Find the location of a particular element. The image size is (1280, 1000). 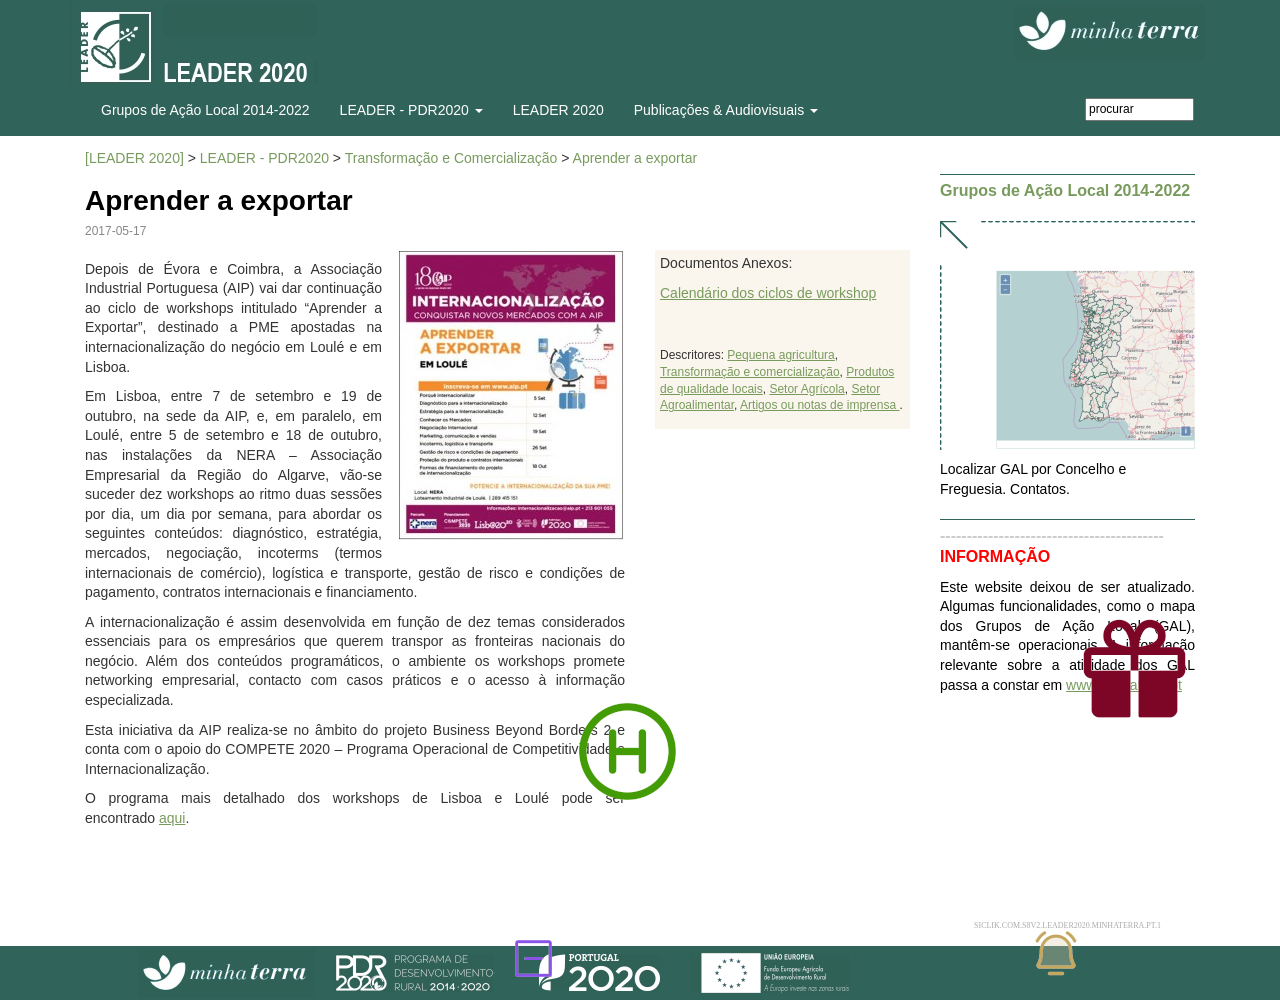

view or redeem a gift is located at coordinates (1134, 674).